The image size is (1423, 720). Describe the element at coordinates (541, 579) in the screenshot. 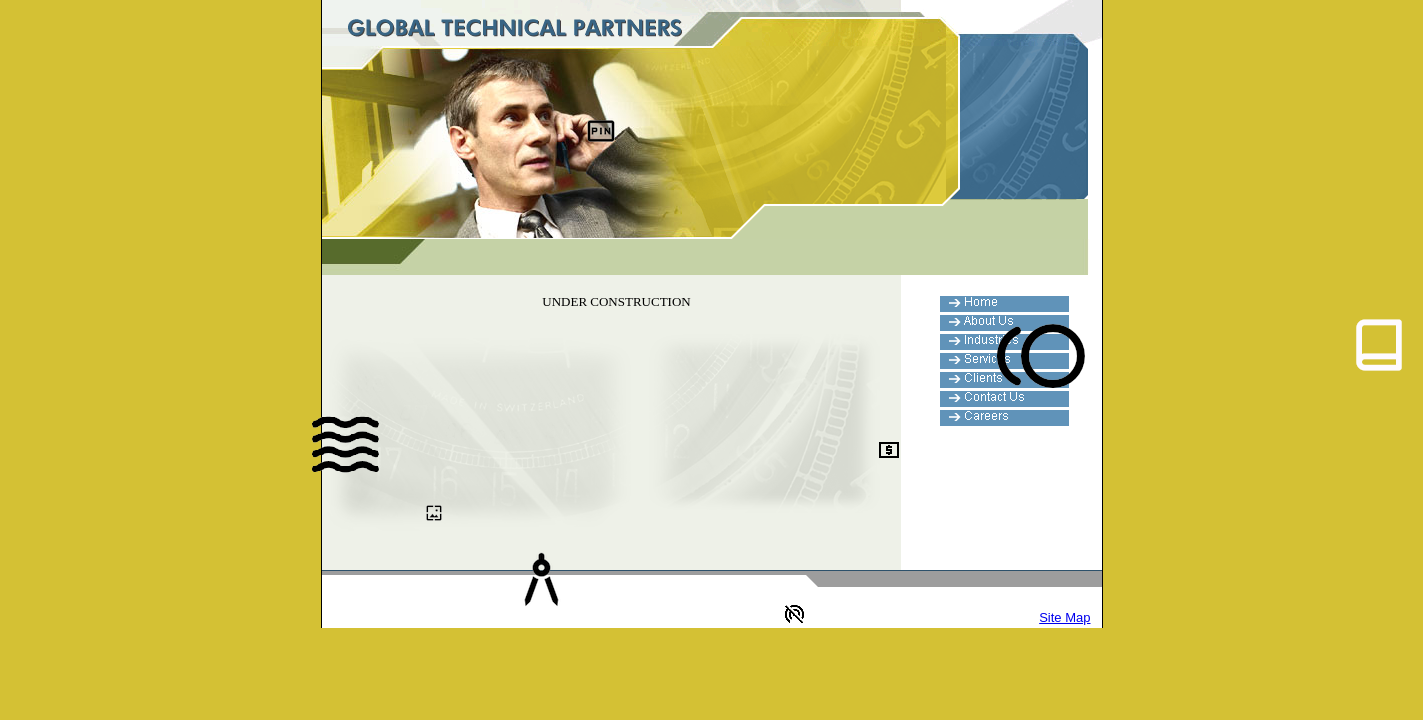

I see `access architecture or design tools` at that location.